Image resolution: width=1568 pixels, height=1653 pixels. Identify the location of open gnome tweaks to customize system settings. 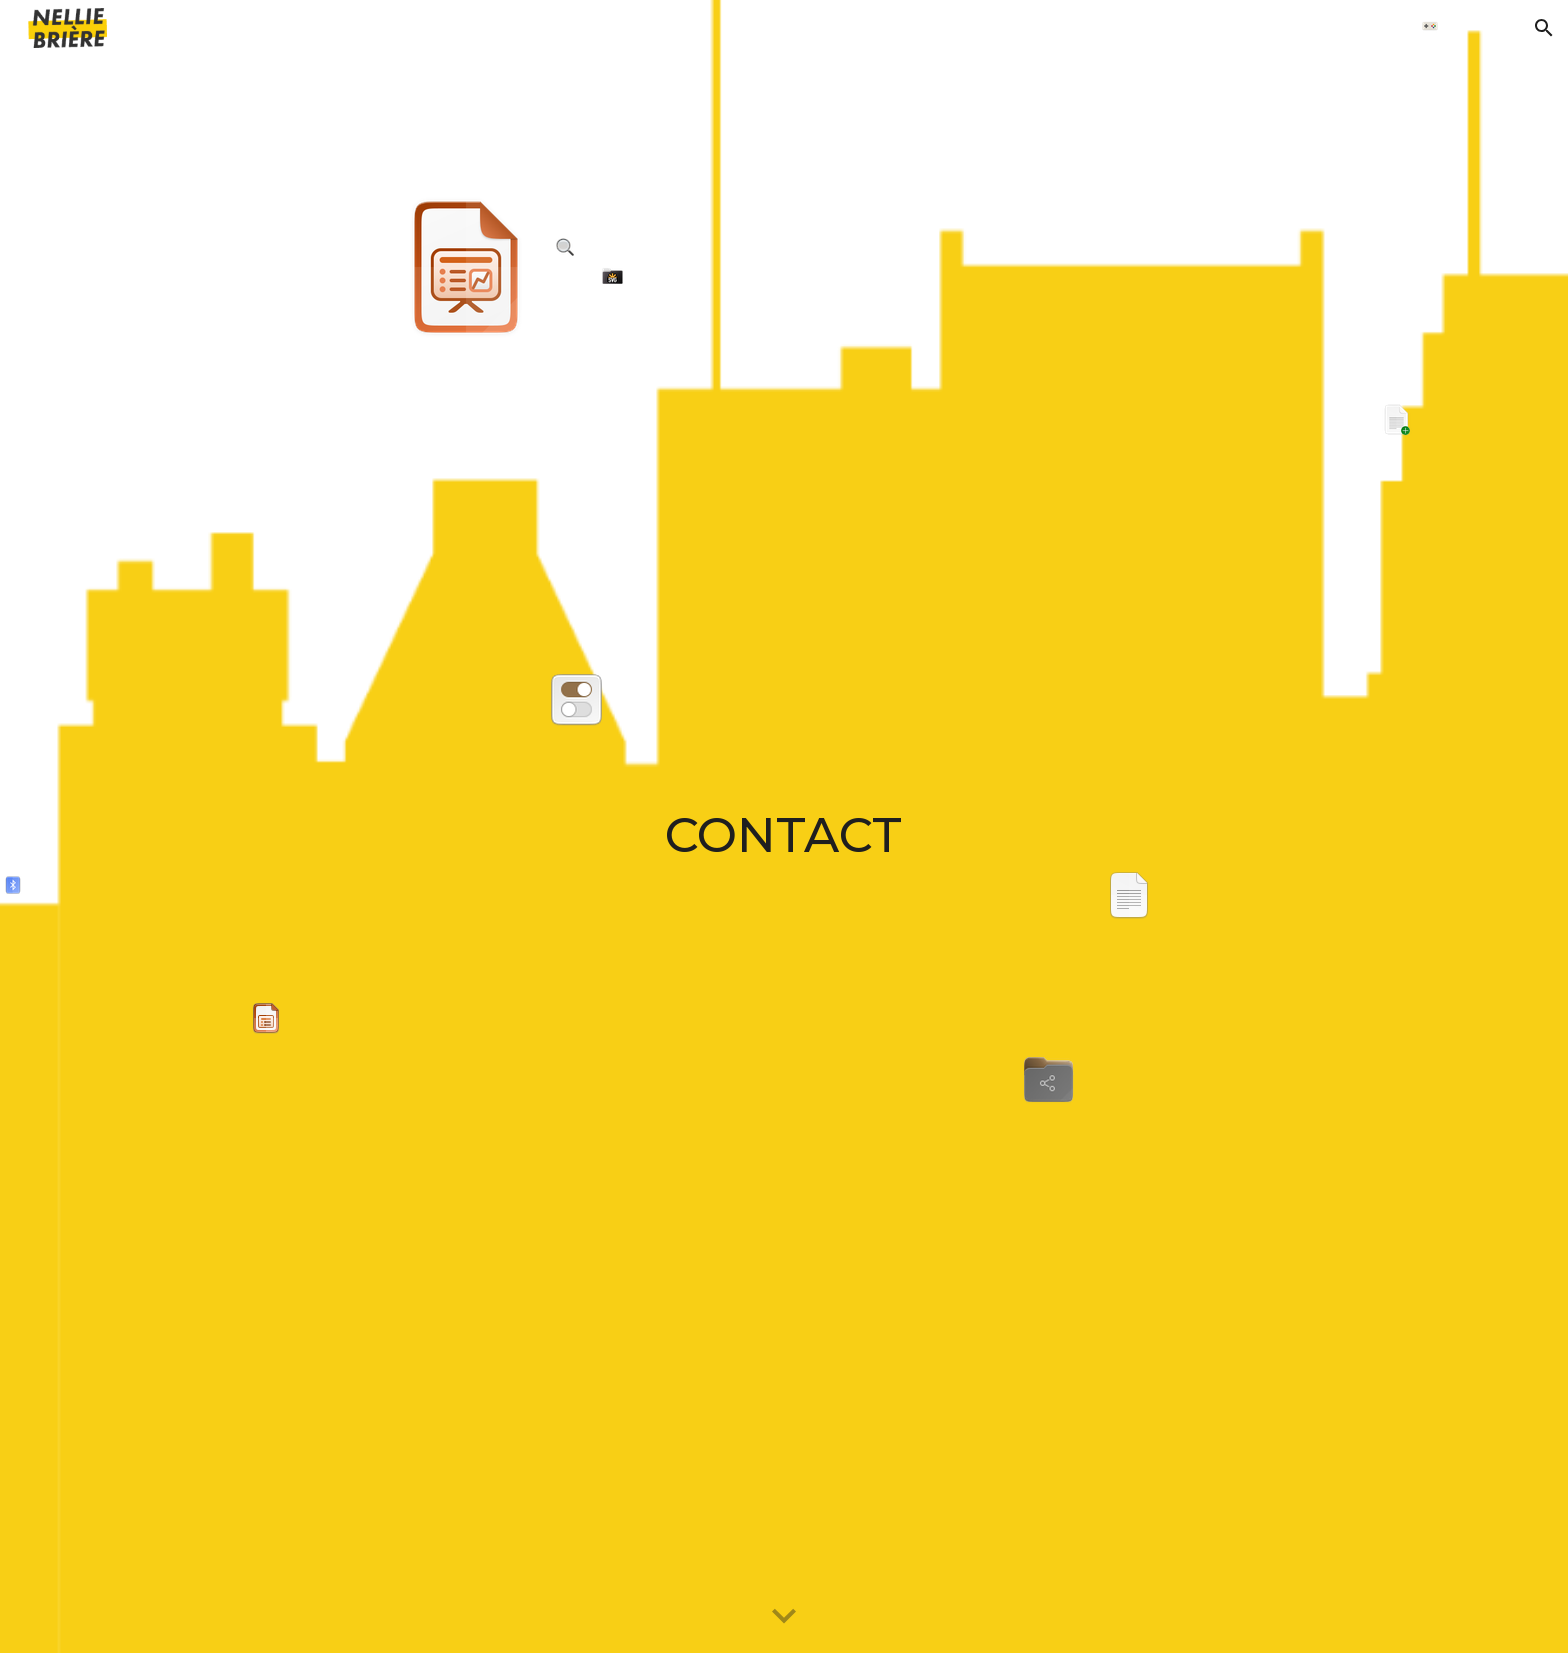
(576, 699).